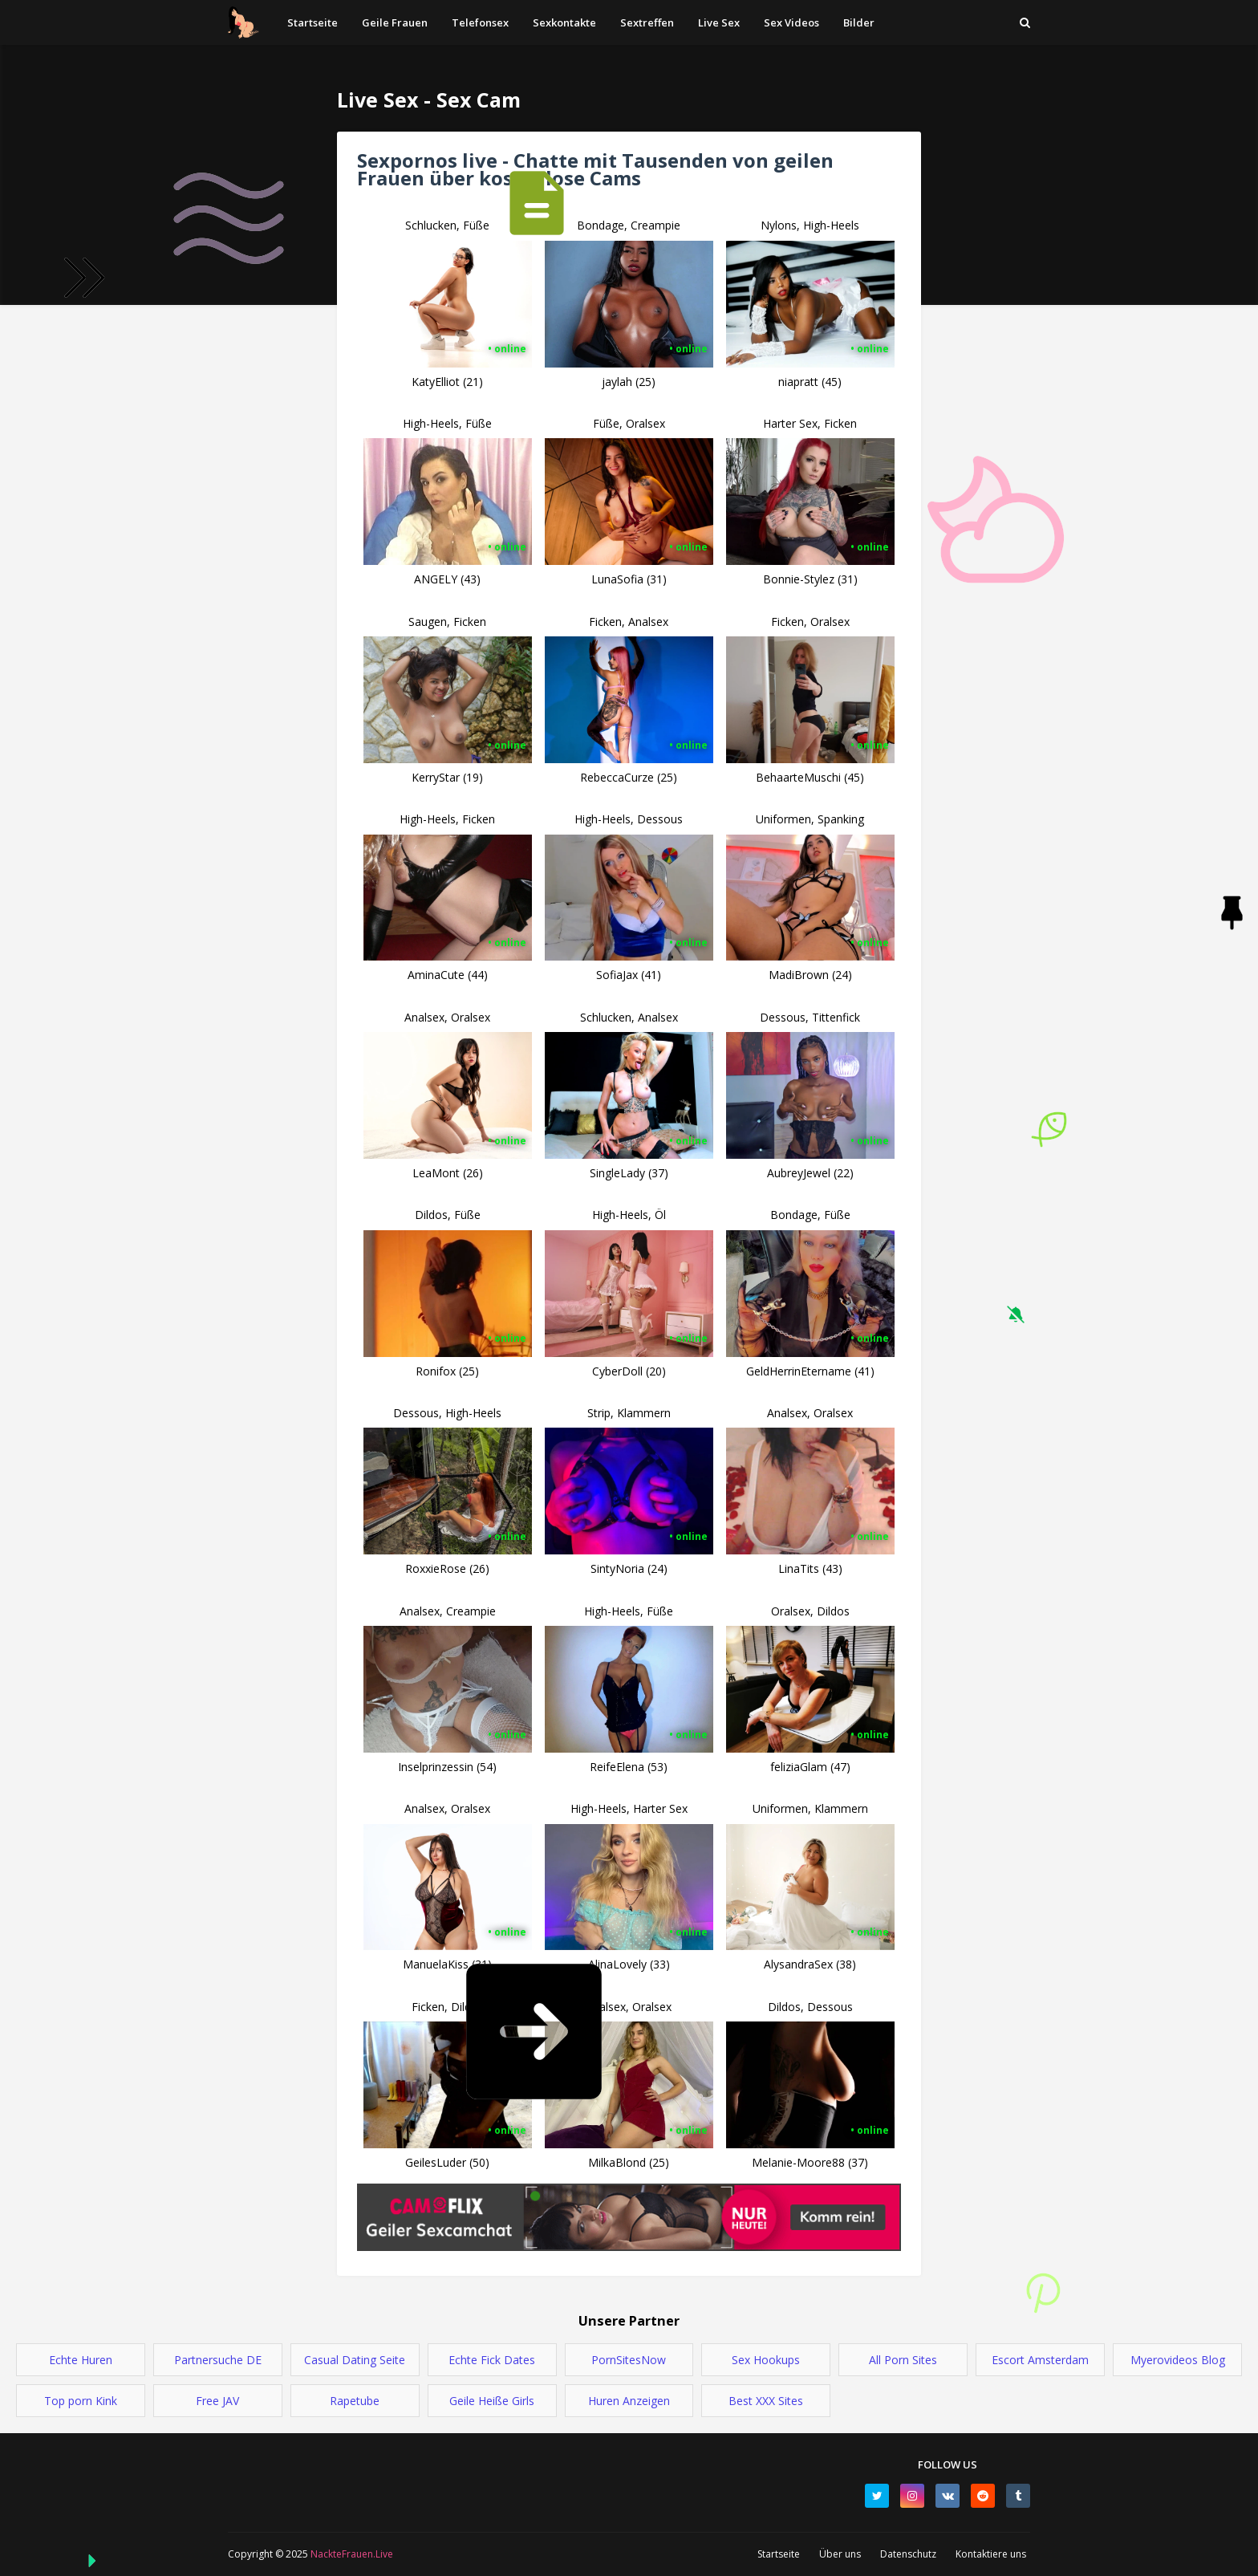 Image resolution: width=1258 pixels, height=2576 pixels. What do you see at coordinates (83, 278) in the screenshot?
I see `skip forward or advance to next item` at bounding box center [83, 278].